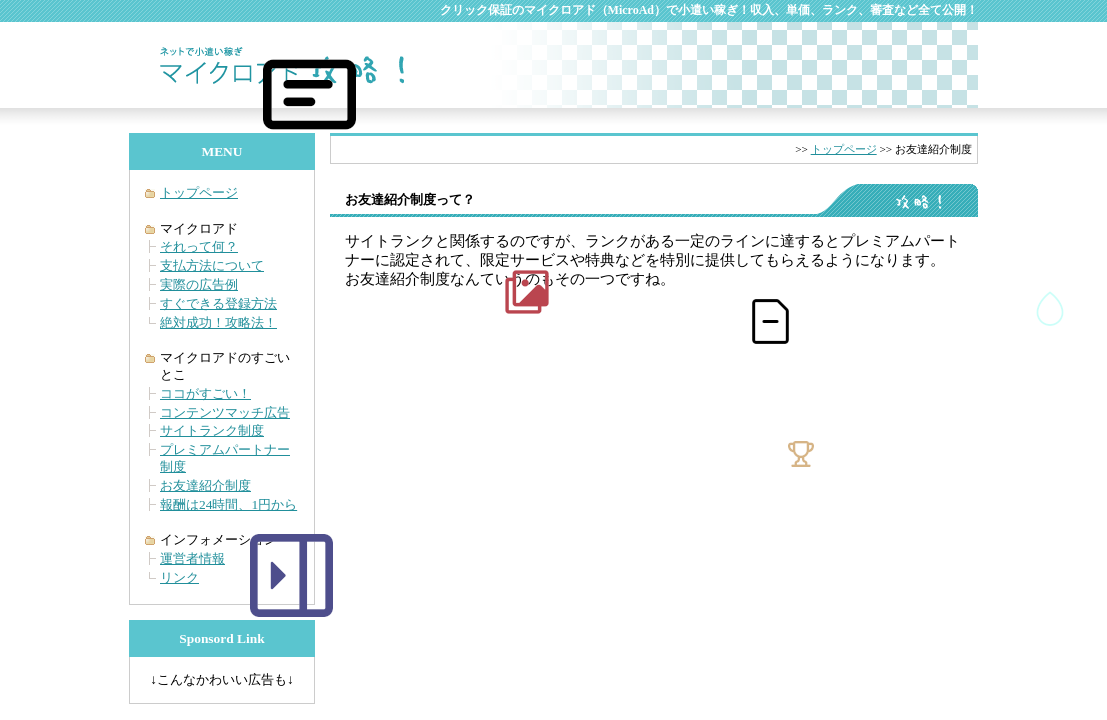 The width and height of the screenshot is (1107, 720). Describe the element at coordinates (770, 321) in the screenshot. I see `indicates a file has been removed or deleted` at that location.